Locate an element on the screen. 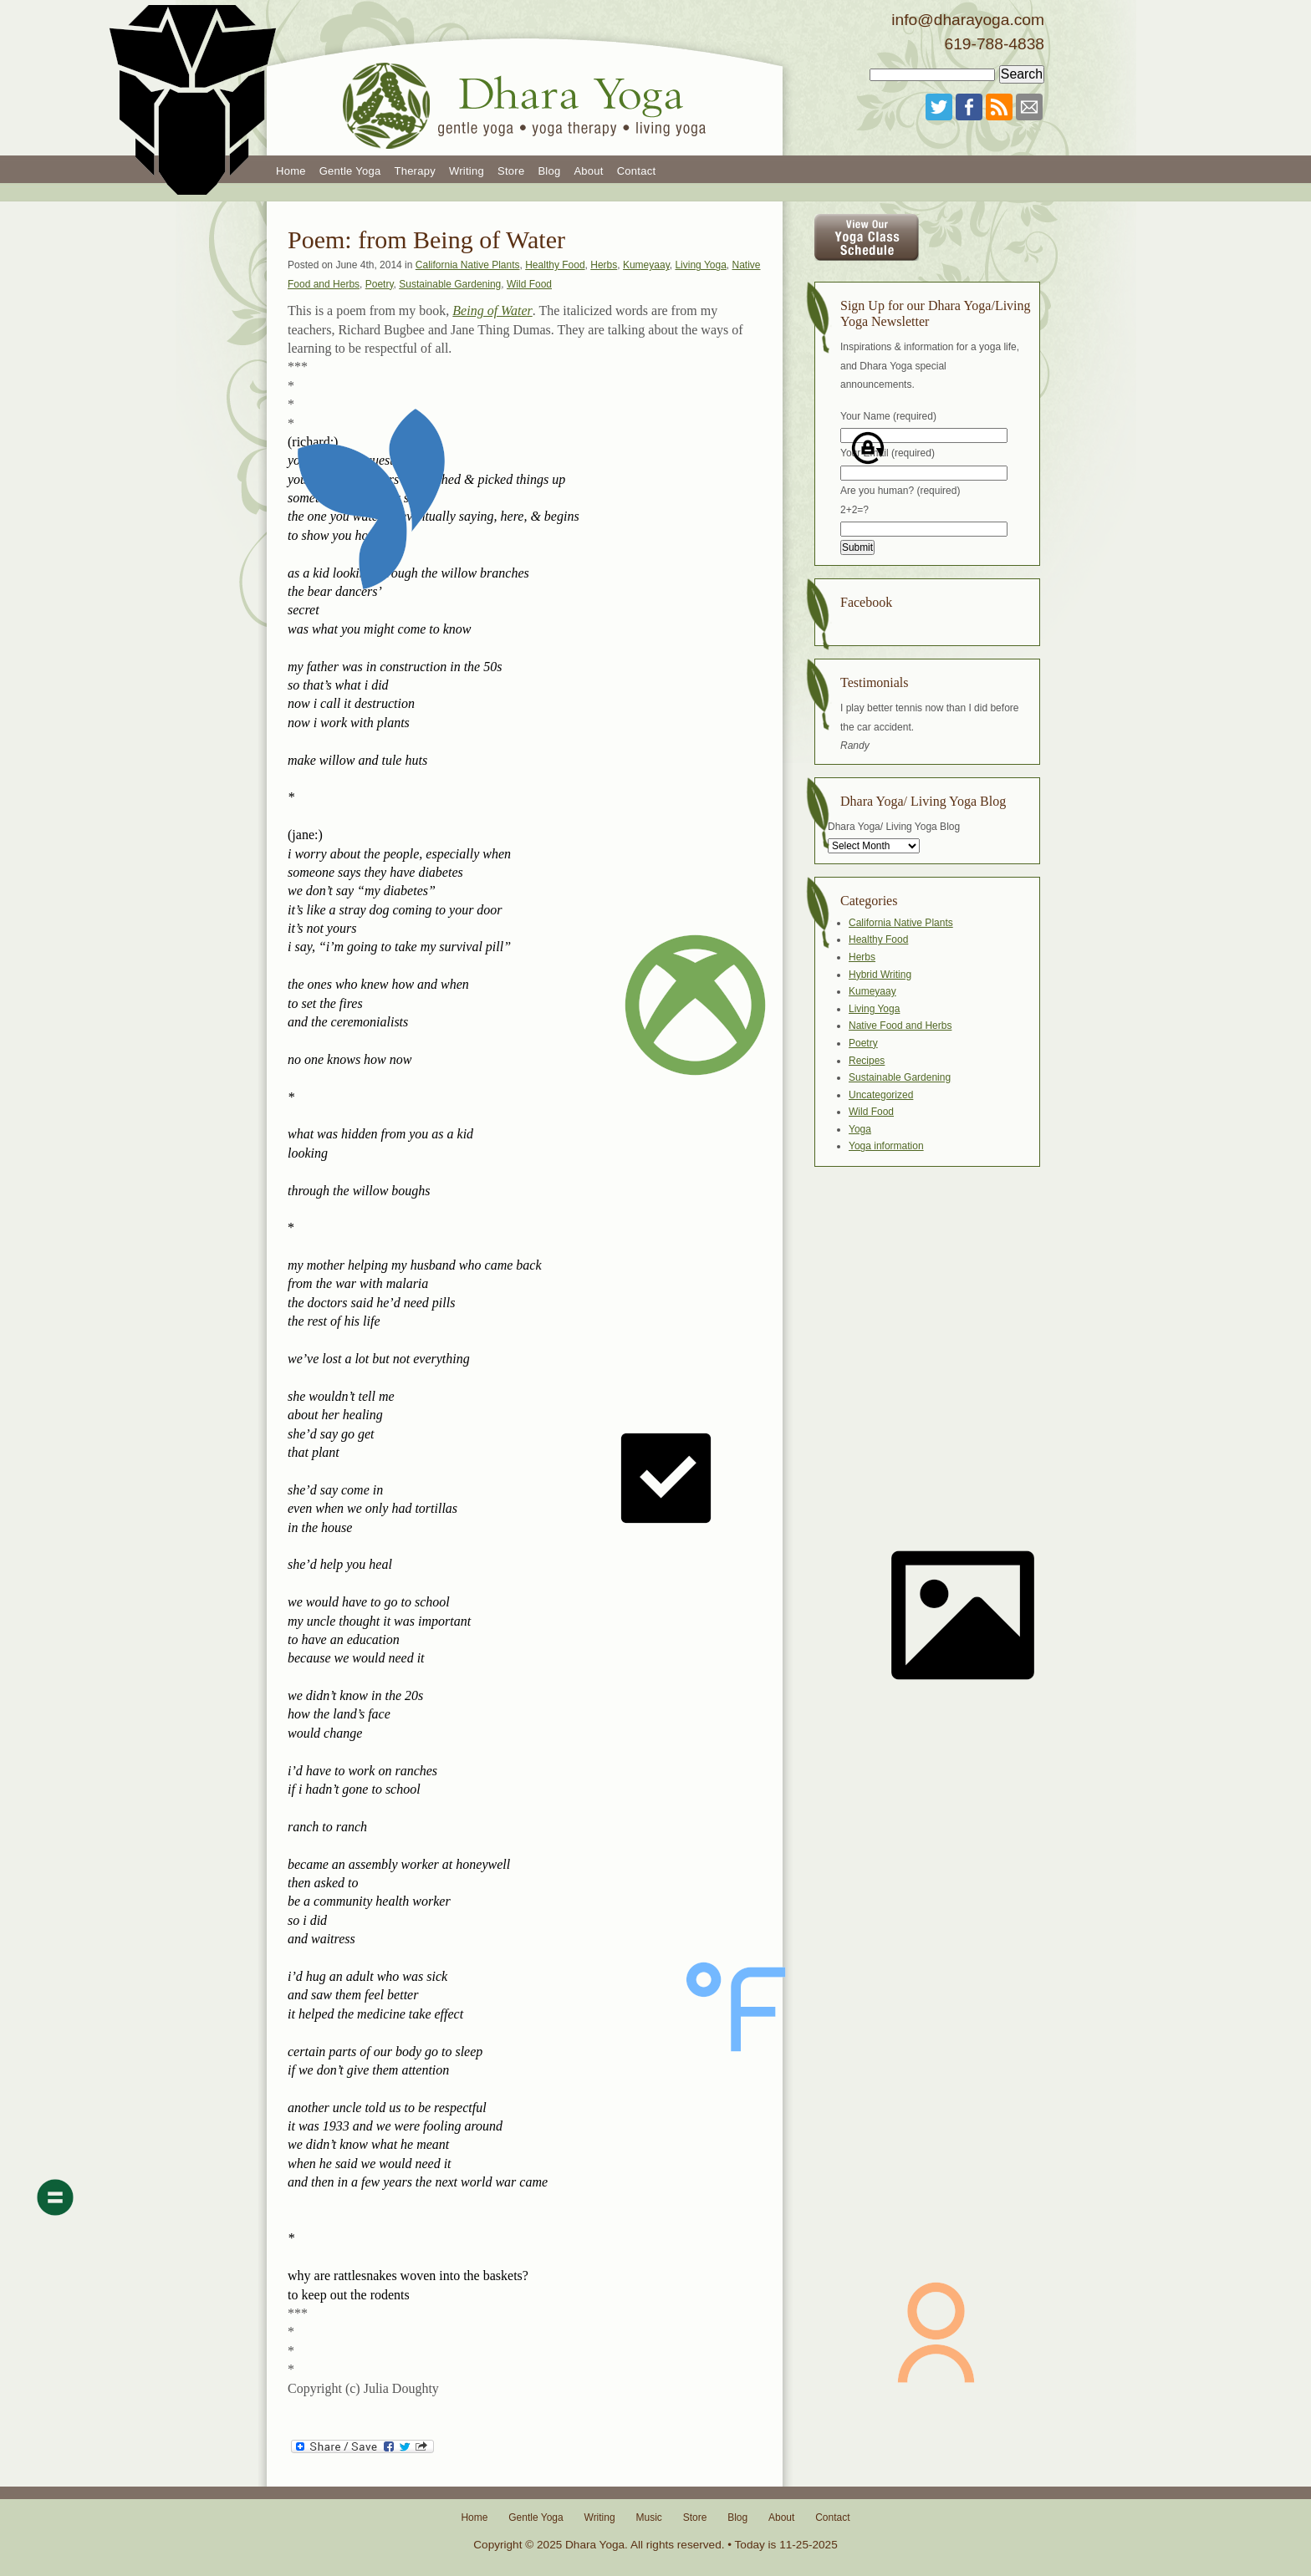 The height and width of the screenshot is (2576, 1311). indicates temperature displayed in fahrenheit is located at coordinates (741, 2007).